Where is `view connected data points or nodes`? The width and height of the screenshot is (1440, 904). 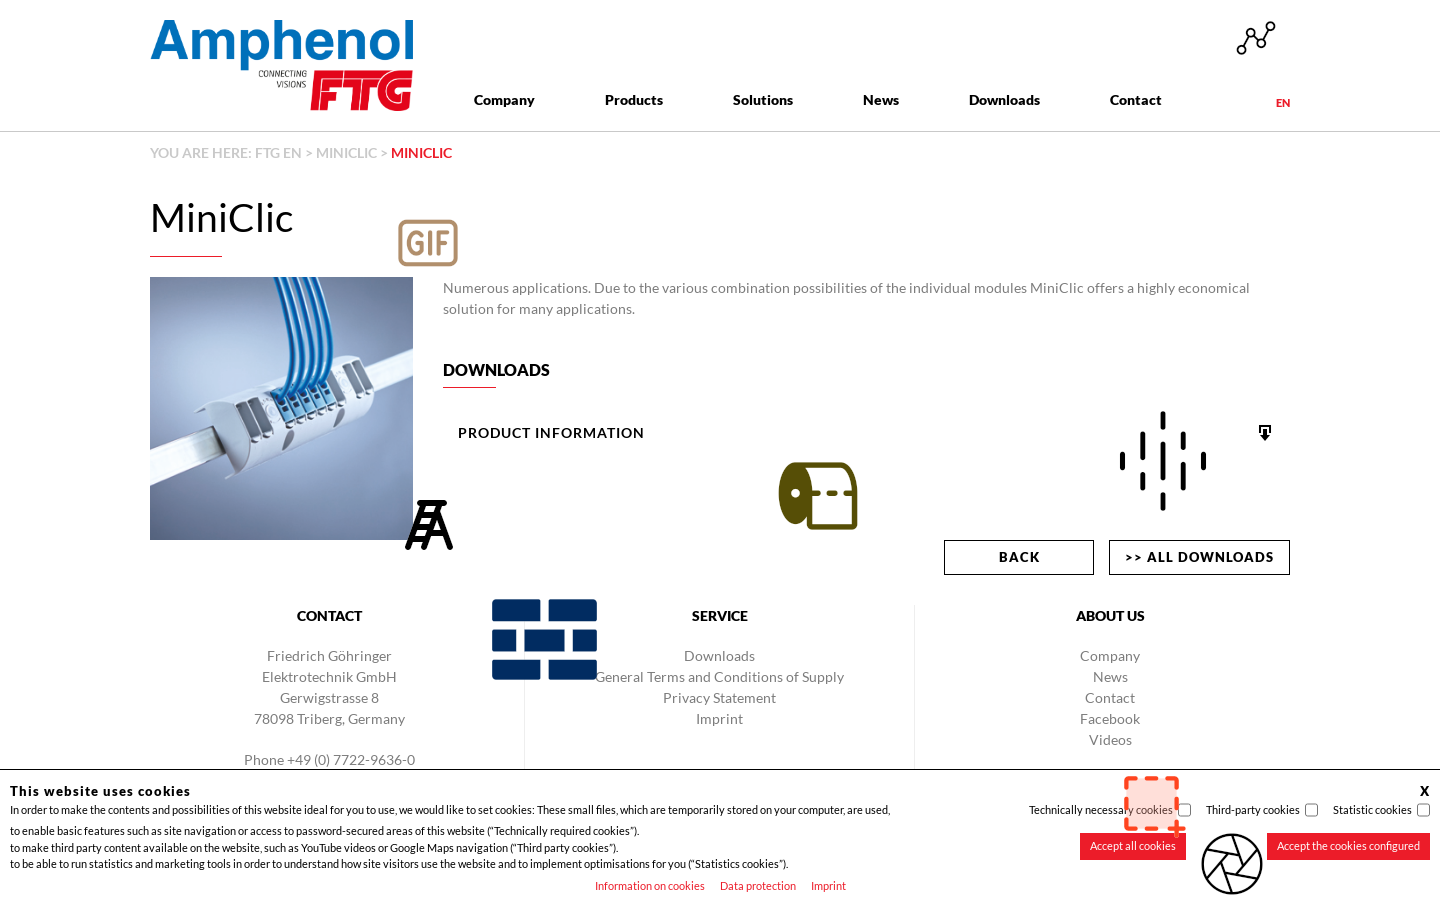
view connected data points or nodes is located at coordinates (1256, 38).